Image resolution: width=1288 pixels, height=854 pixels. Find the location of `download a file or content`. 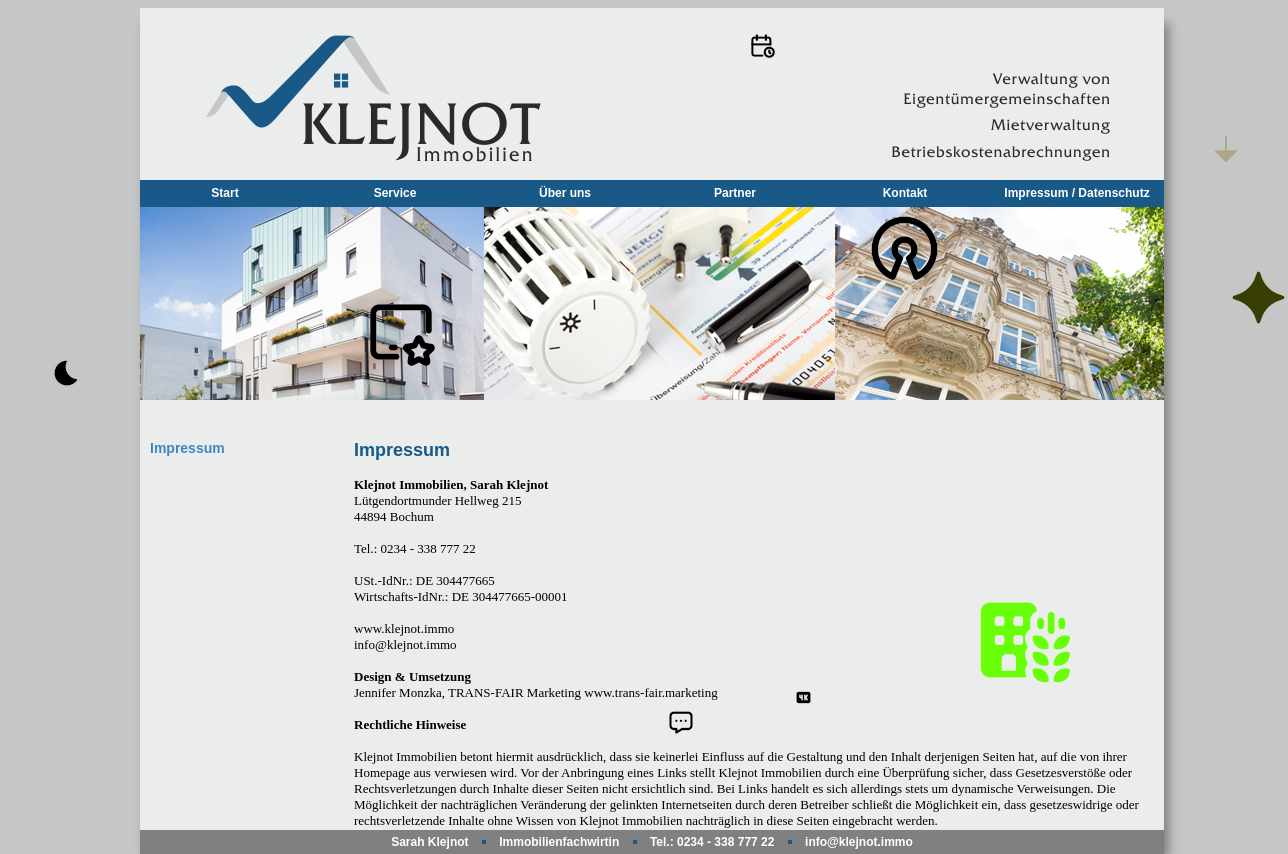

download a file or content is located at coordinates (1226, 149).